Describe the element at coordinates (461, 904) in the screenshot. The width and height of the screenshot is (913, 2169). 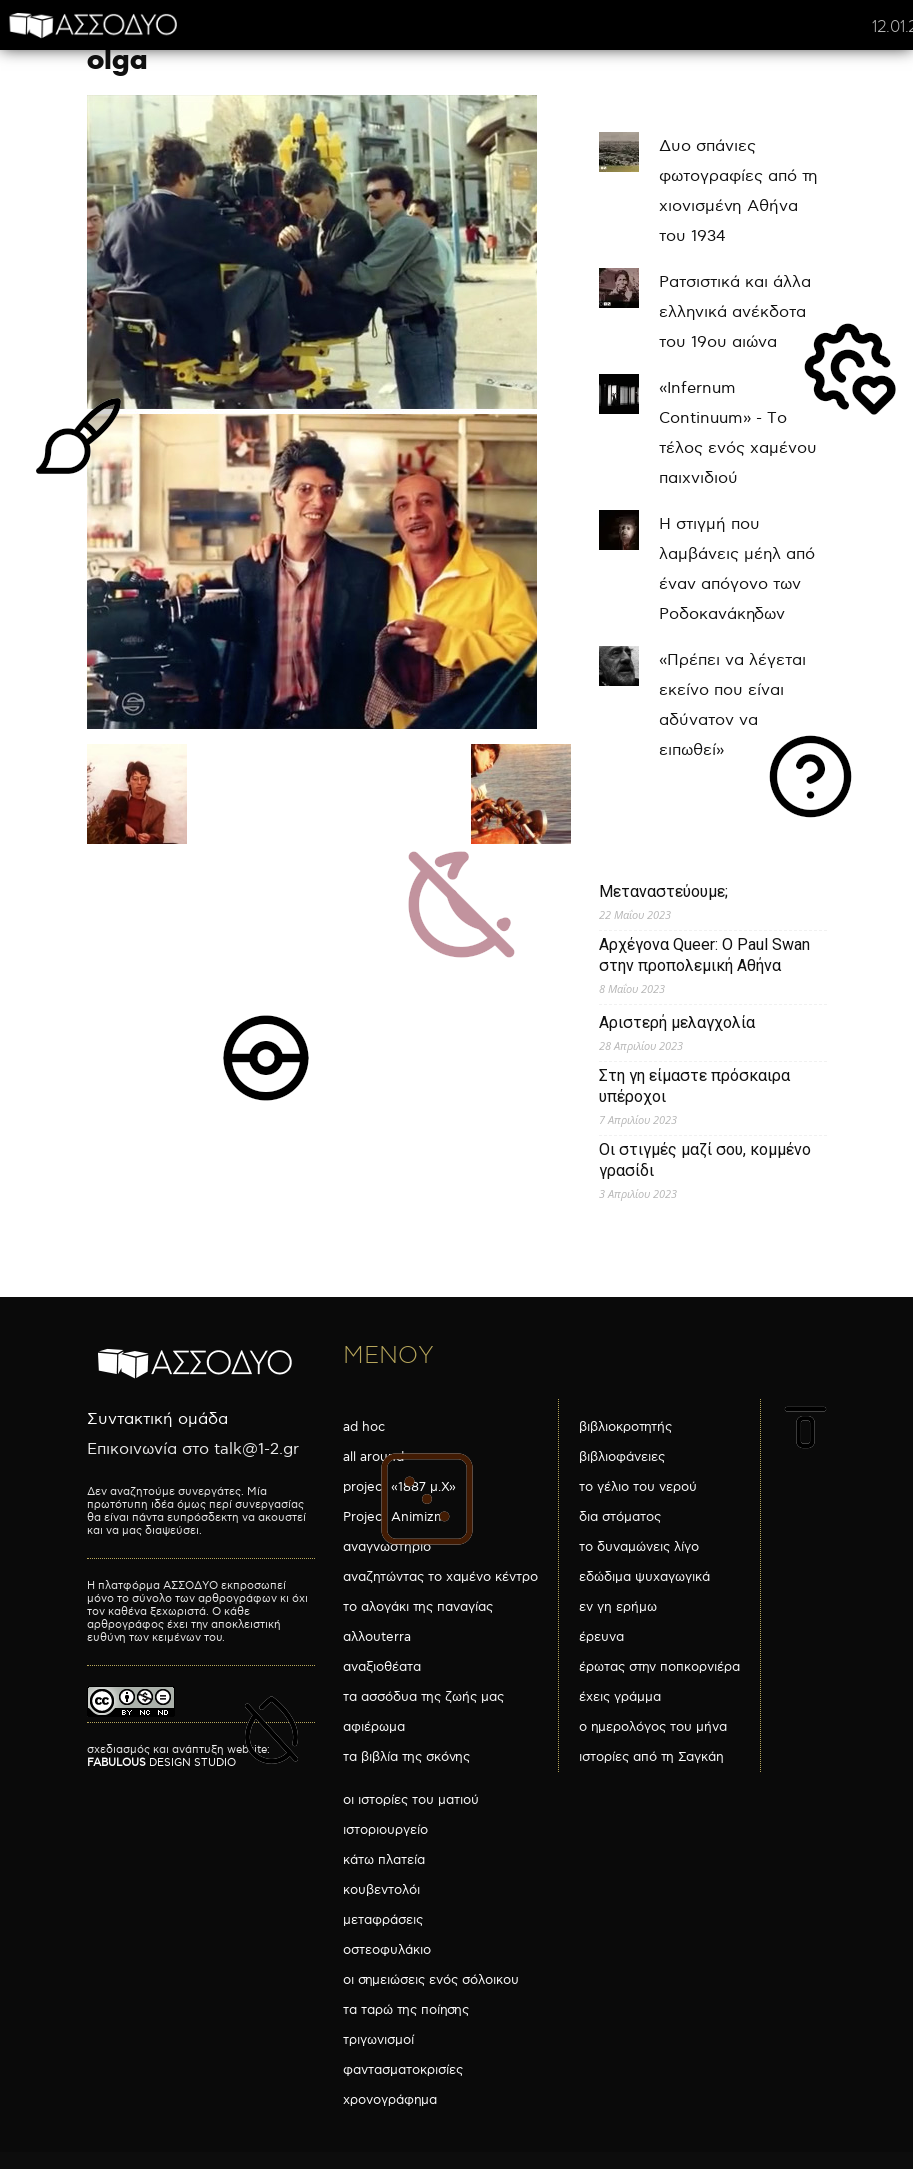
I see `disable dark mode` at that location.